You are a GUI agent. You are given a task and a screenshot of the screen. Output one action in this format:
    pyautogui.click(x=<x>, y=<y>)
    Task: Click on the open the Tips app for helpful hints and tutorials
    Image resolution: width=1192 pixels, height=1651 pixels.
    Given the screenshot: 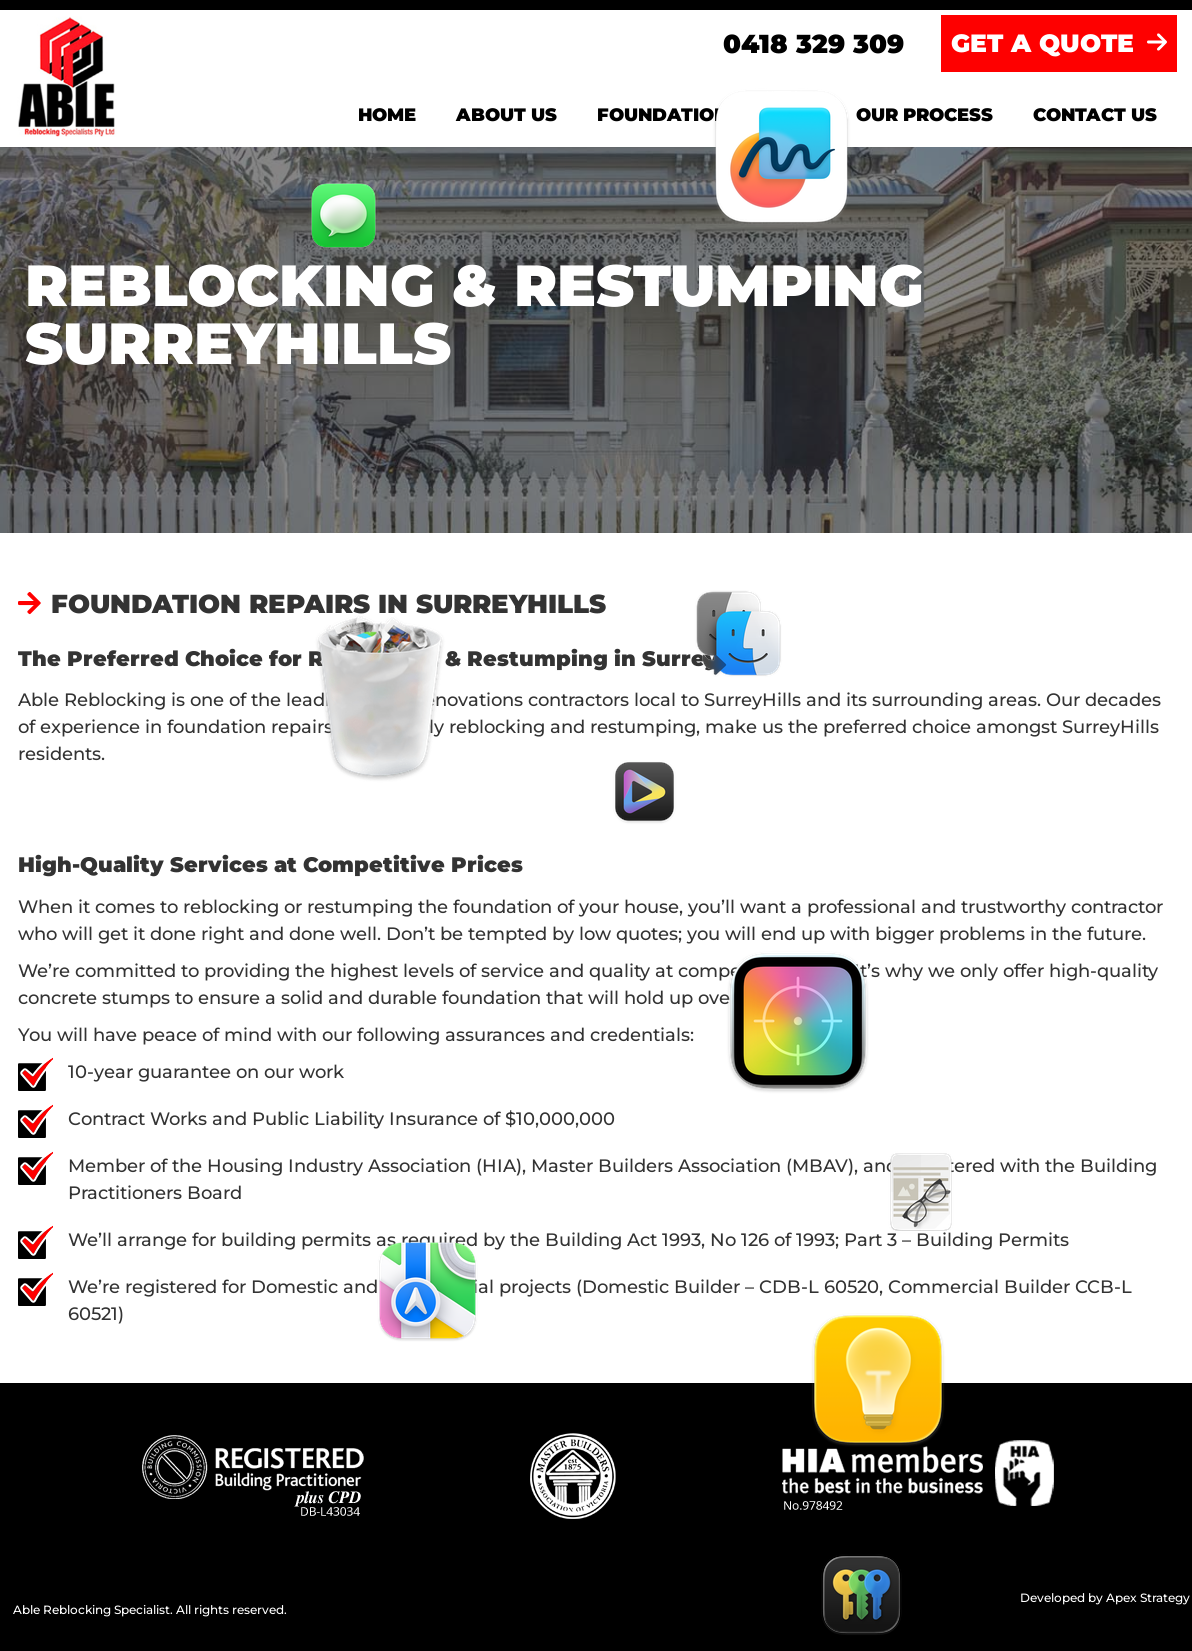 What is the action you would take?
    pyautogui.click(x=878, y=1379)
    